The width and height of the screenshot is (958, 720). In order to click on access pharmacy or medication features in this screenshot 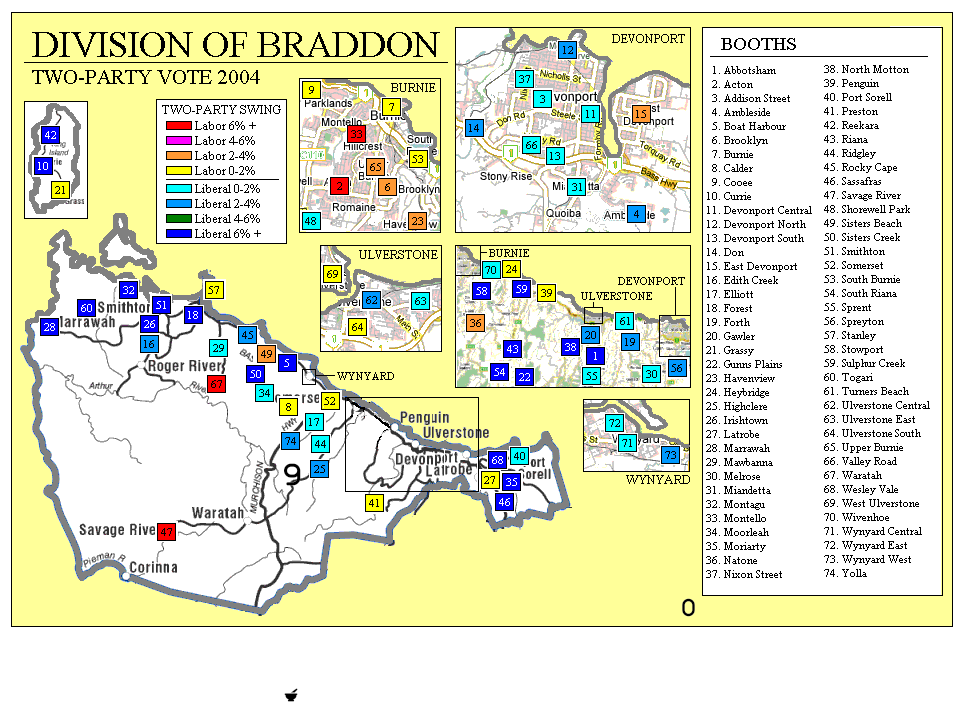, I will do `click(291, 695)`.